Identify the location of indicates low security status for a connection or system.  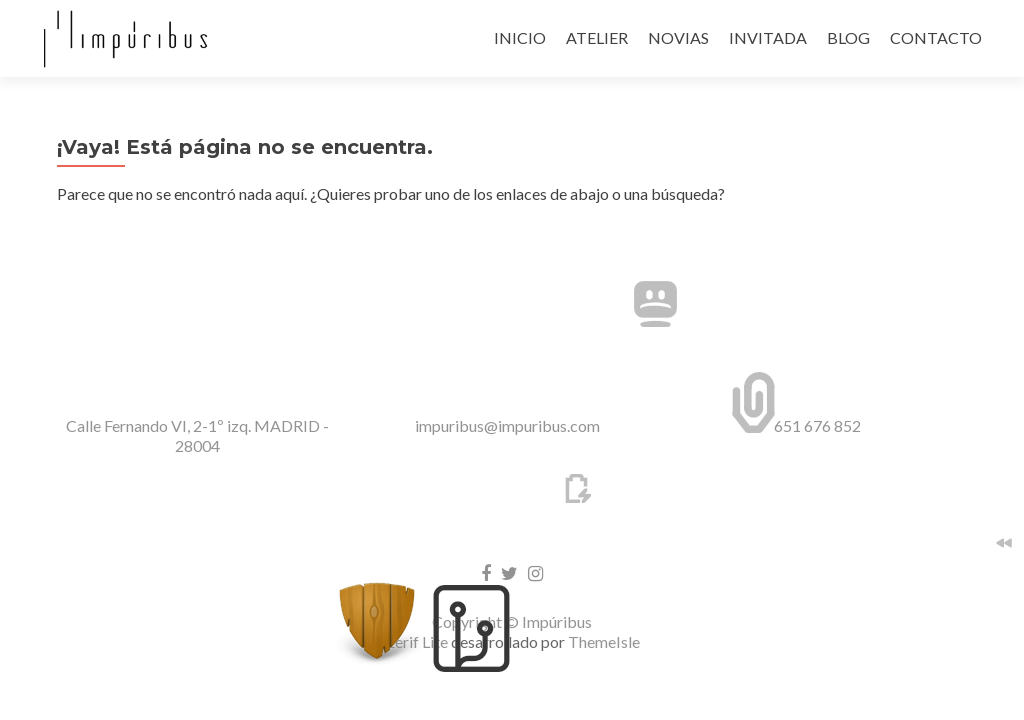
(377, 620).